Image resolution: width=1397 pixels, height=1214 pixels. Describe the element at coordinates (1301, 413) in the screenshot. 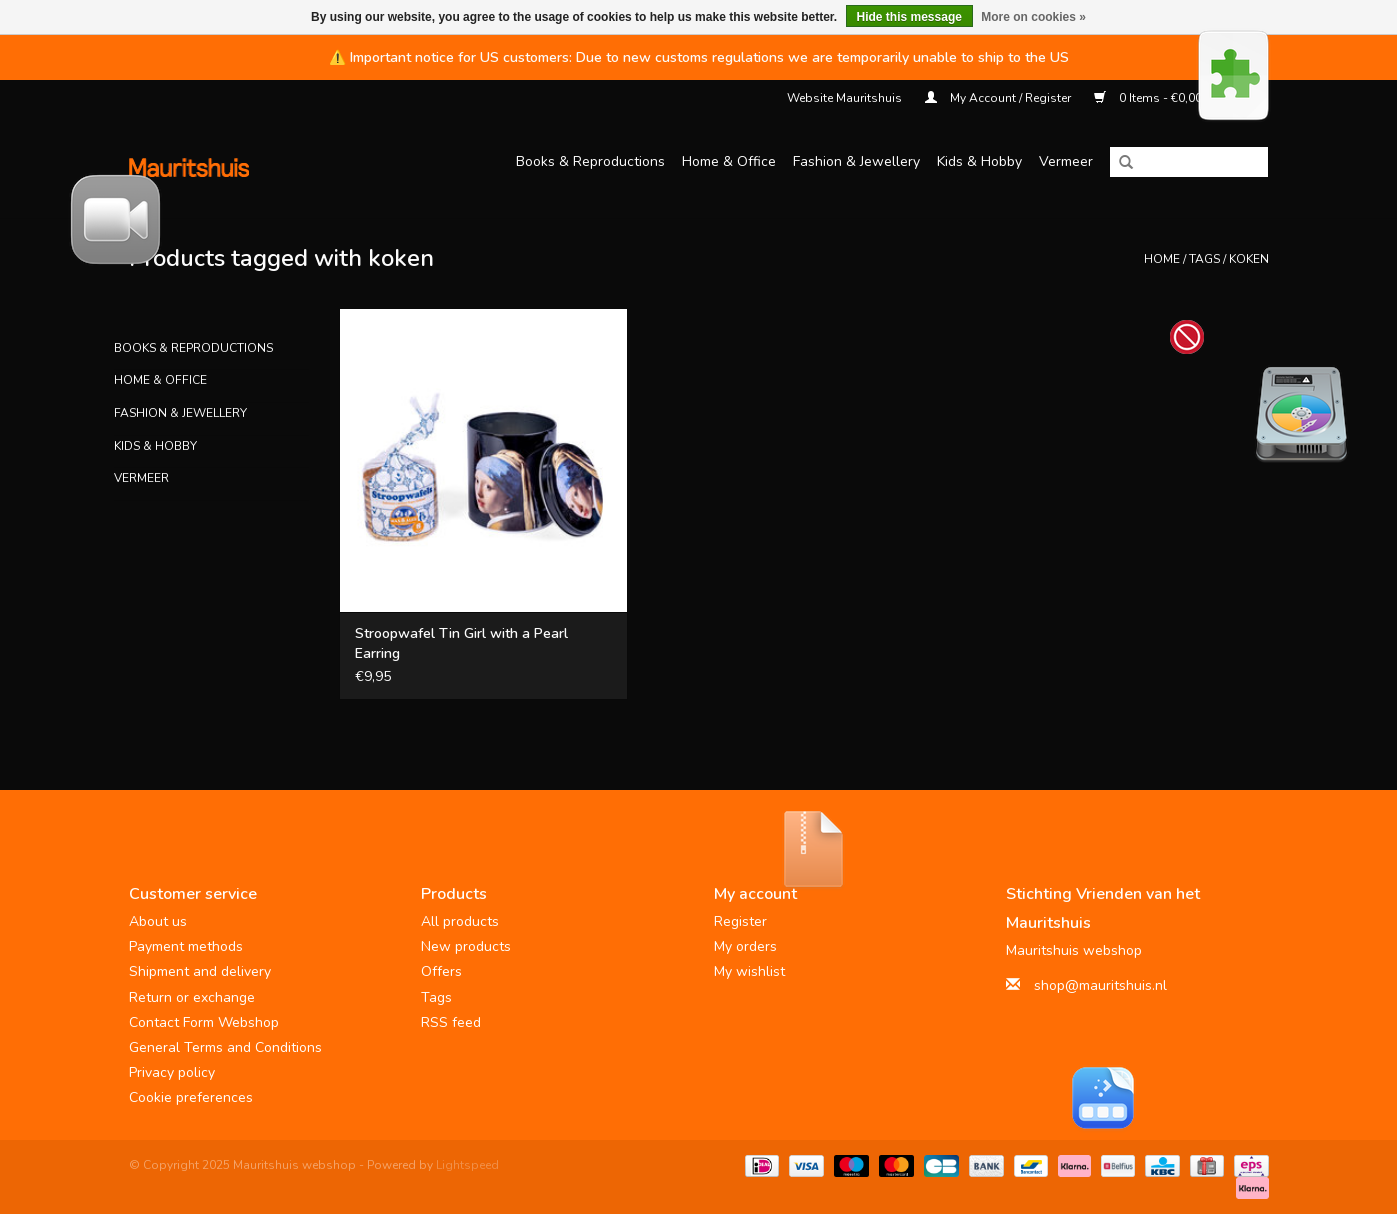

I see `view disk partitions on a multi-partition drive` at that location.